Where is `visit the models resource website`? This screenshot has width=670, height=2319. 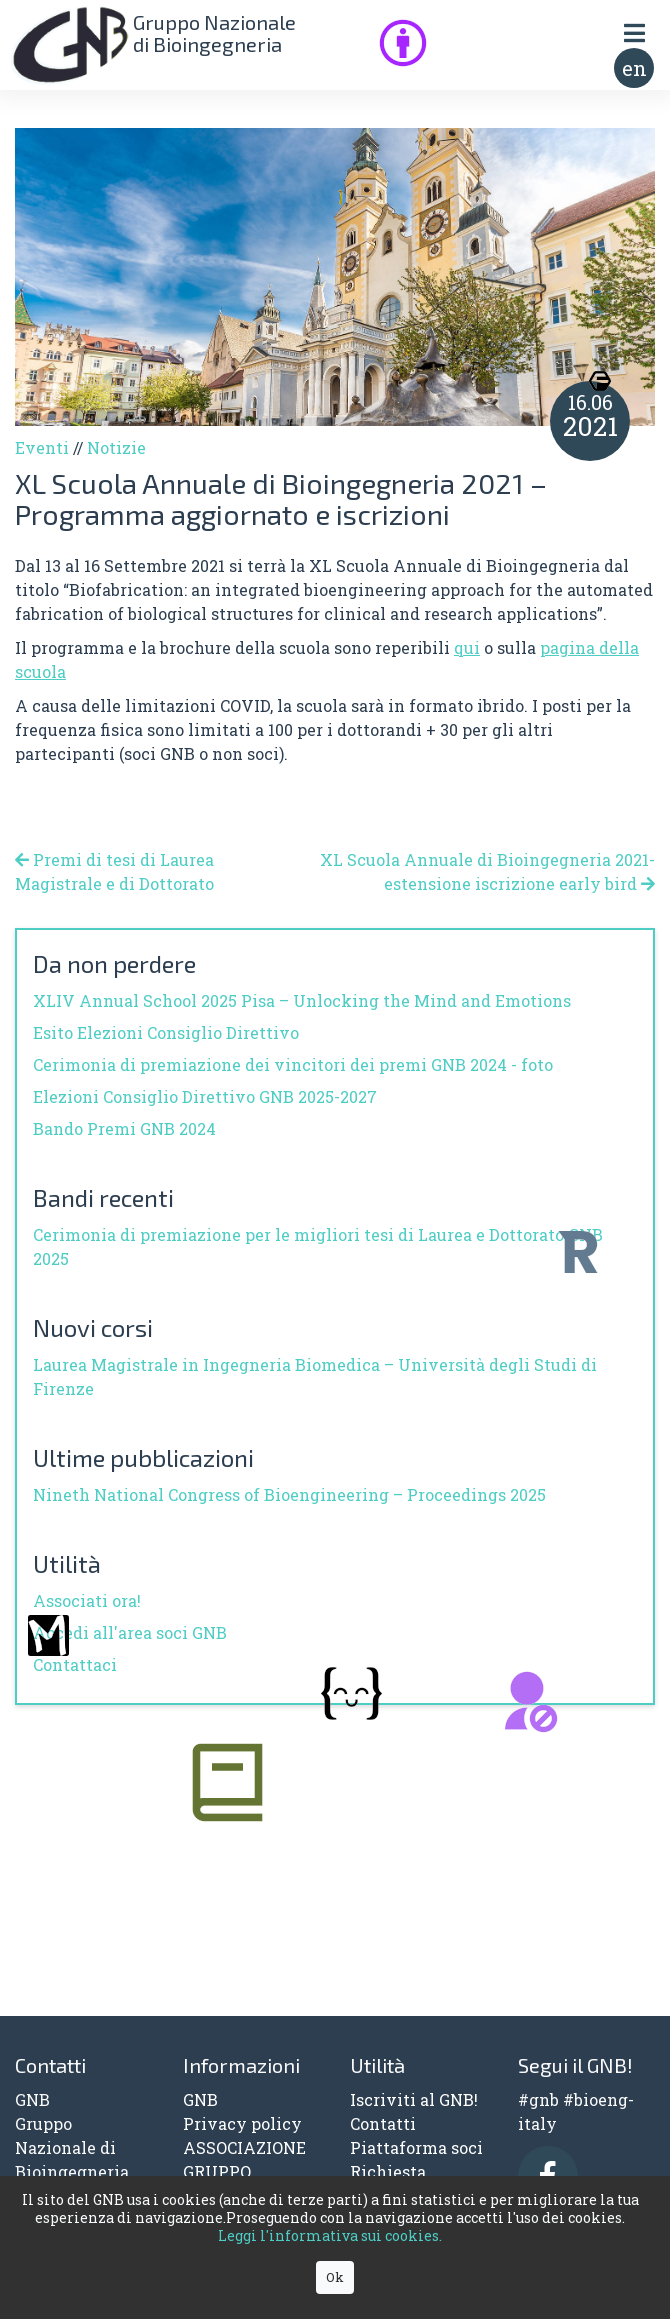 visit the models resource website is located at coordinates (48, 1635).